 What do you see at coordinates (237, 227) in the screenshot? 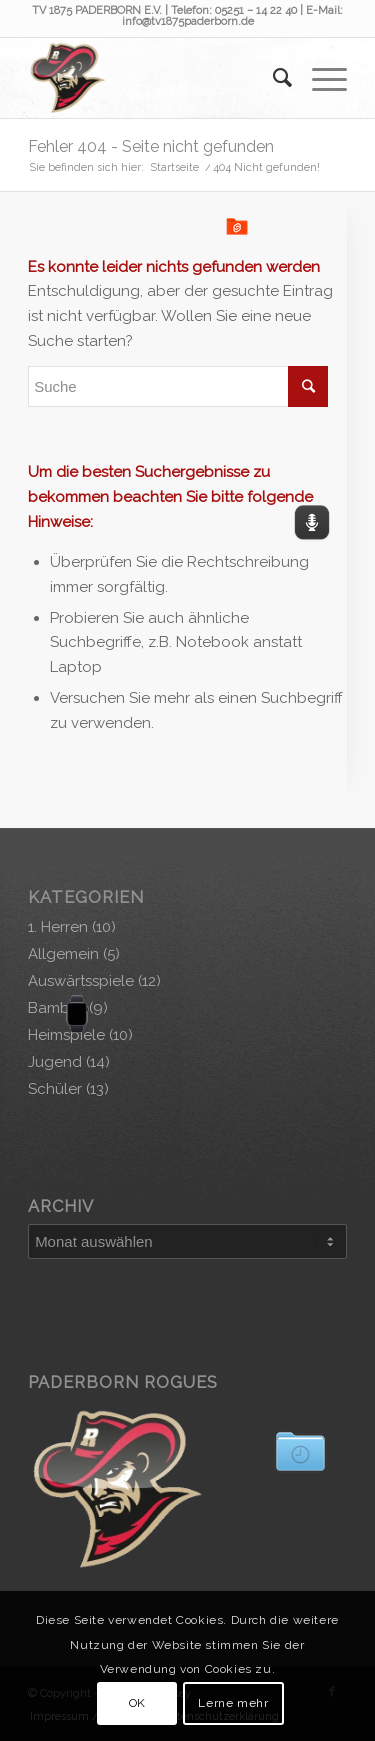
I see `open svelte project folder` at bounding box center [237, 227].